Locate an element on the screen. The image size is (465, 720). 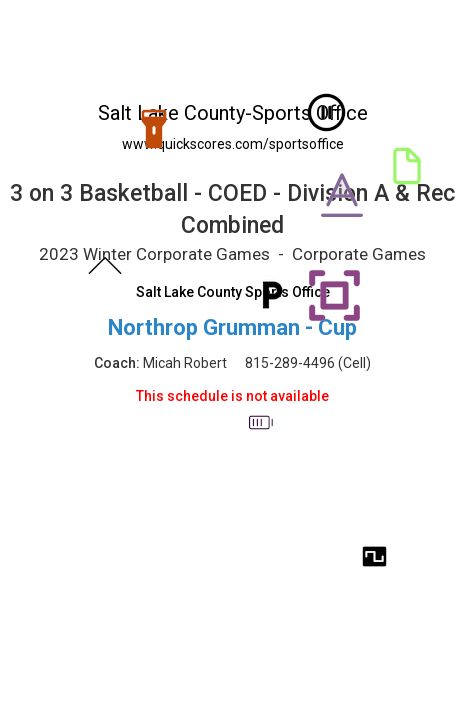
toggle square wave audio signal is located at coordinates (374, 556).